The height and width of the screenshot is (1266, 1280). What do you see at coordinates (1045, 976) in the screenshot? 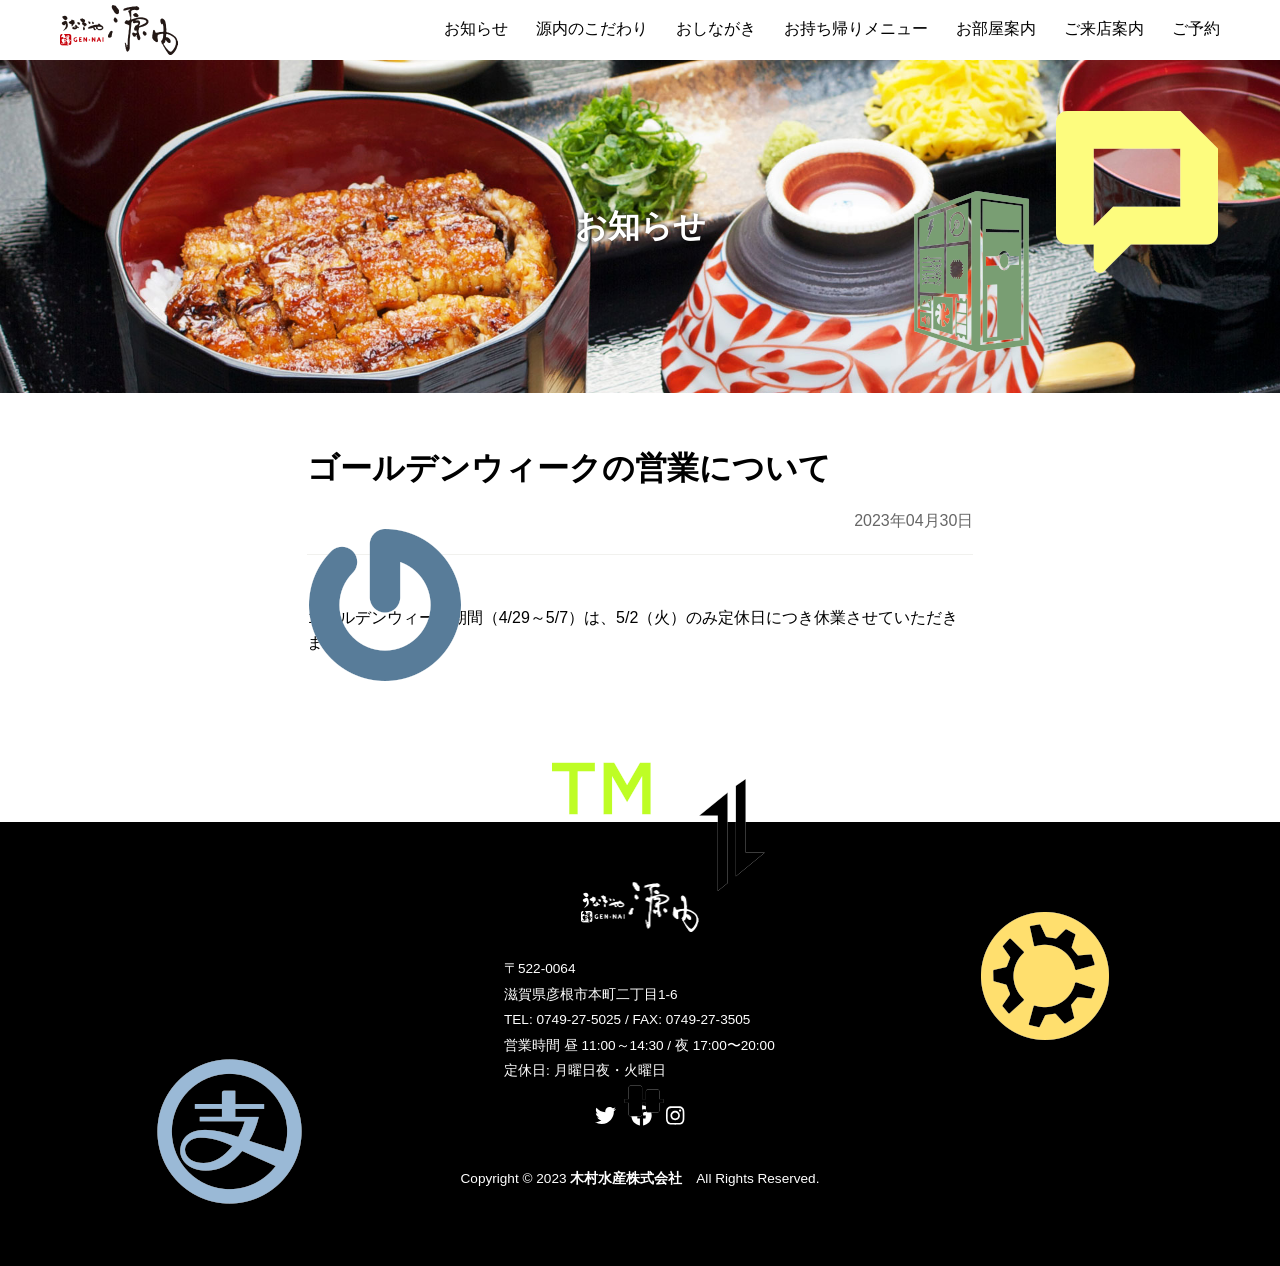
I see `kubuntu linux distribution logo` at bounding box center [1045, 976].